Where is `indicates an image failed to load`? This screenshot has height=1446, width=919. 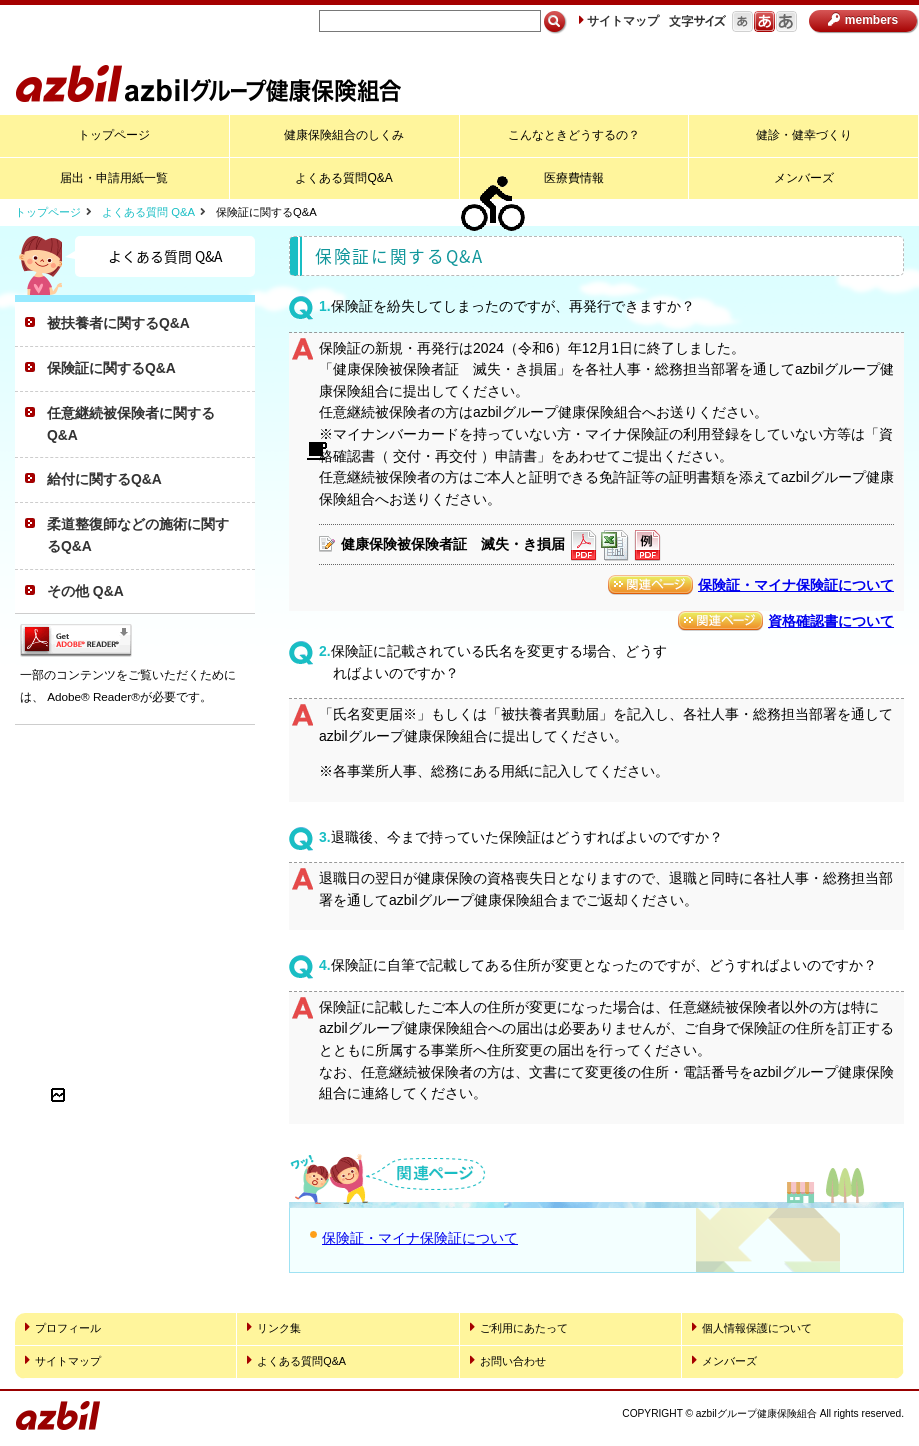
indicates an image failed to load is located at coordinates (58, 1095).